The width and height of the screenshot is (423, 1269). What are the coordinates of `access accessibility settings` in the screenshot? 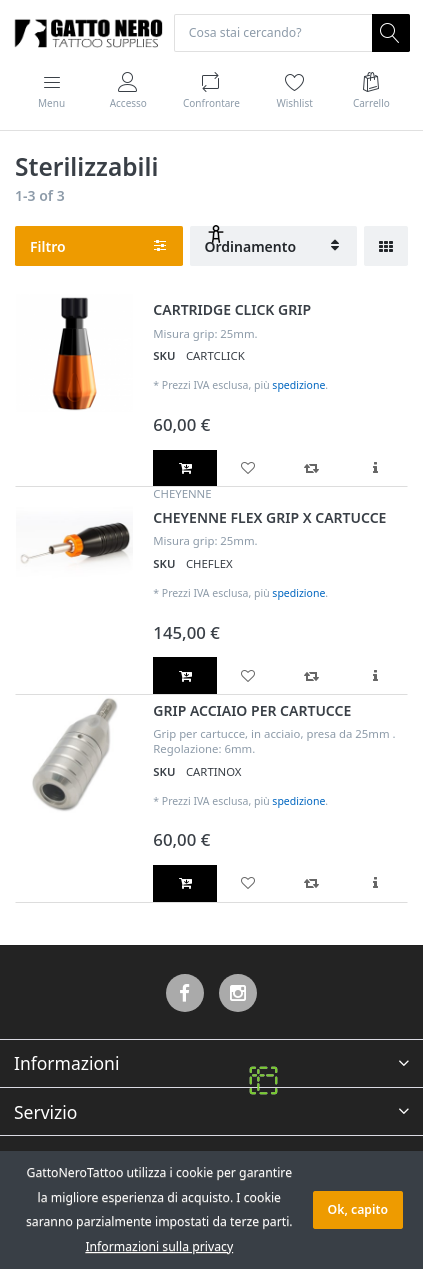 It's located at (216, 234).